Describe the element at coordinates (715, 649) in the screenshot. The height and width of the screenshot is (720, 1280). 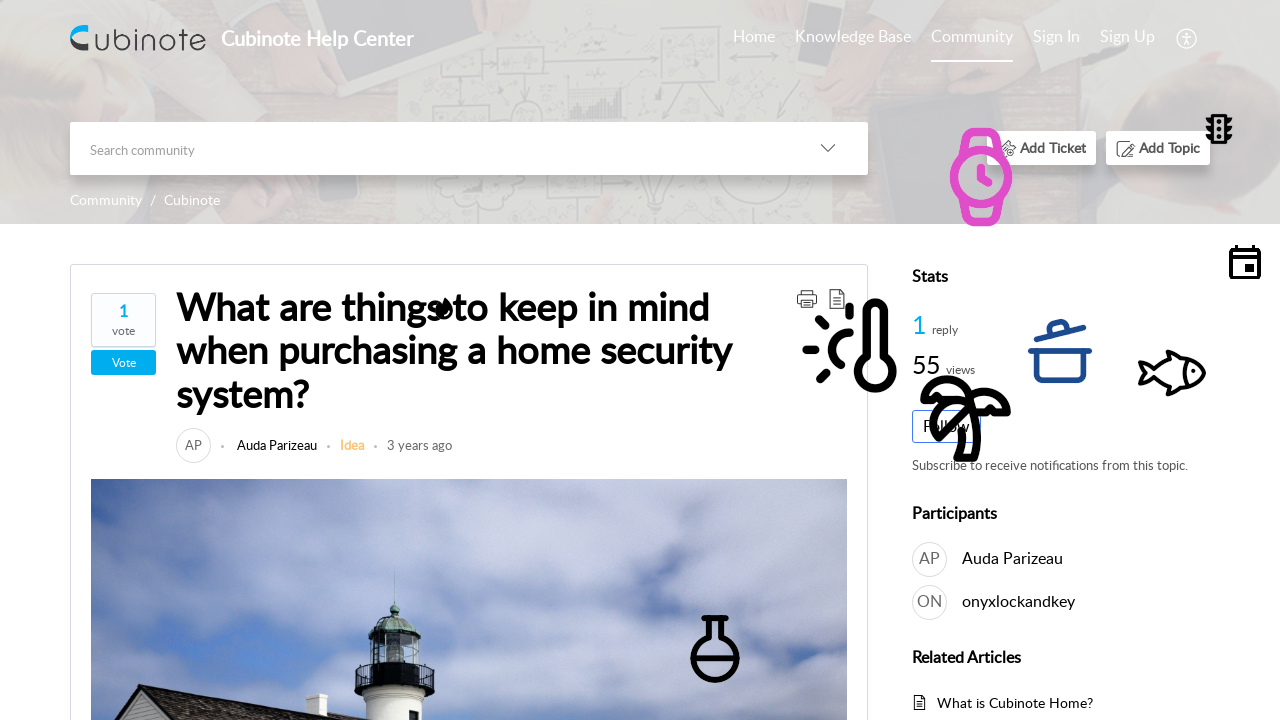
I see `access science or laboratory features` at that location.